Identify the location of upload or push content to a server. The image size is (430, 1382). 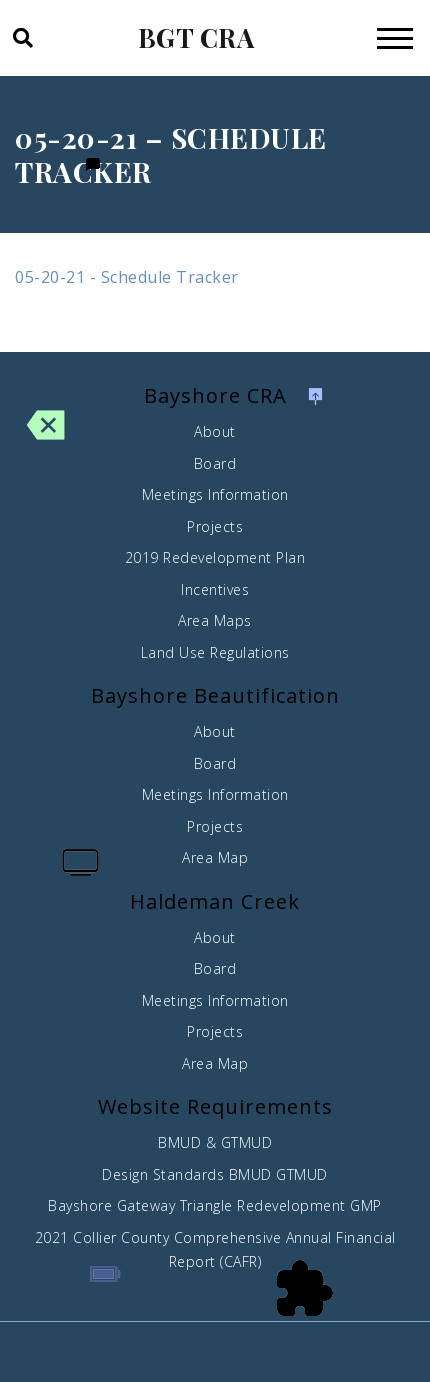
(315, 396).